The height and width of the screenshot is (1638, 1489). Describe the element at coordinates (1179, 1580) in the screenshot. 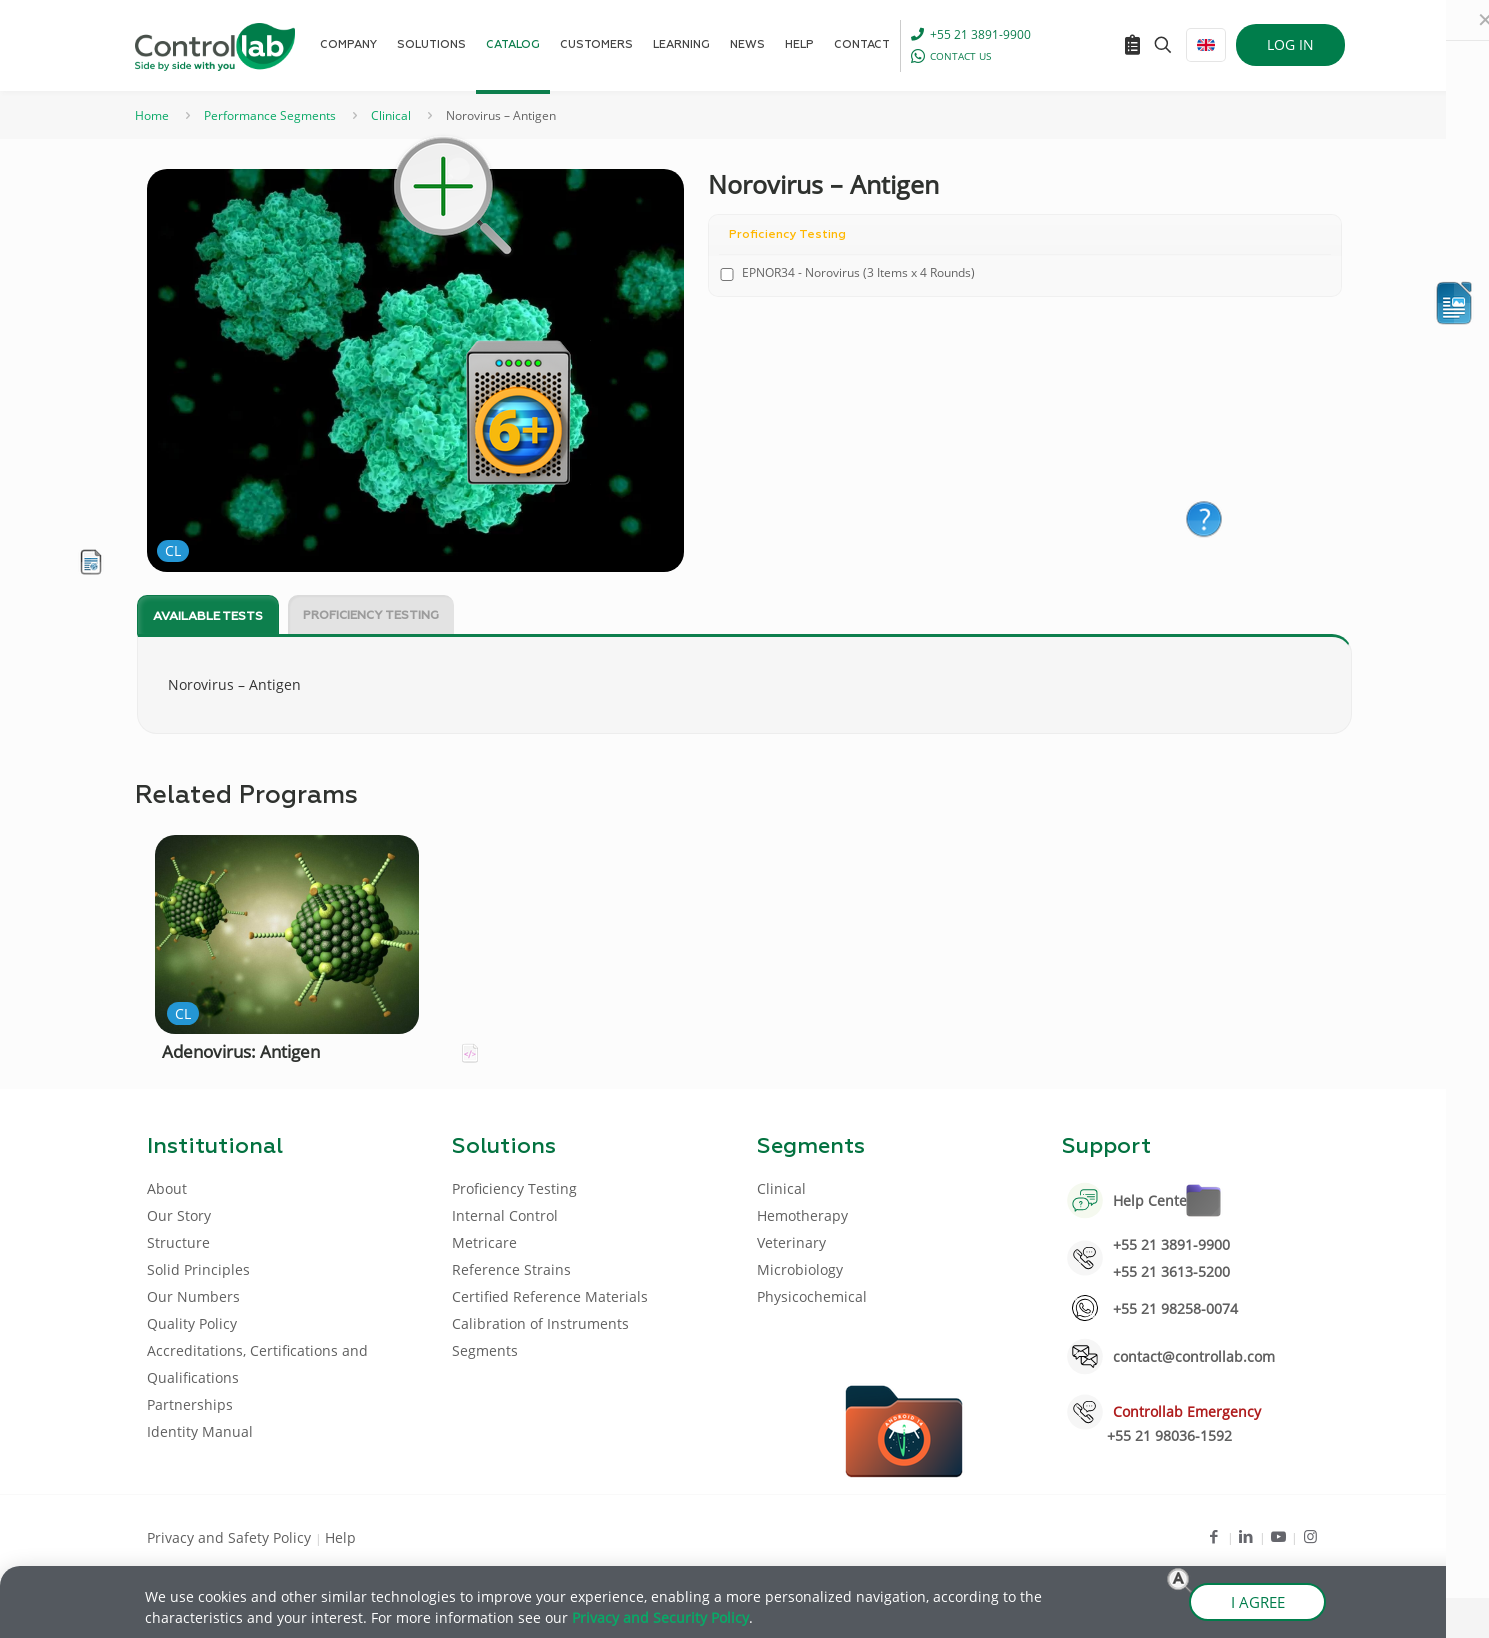

I see `search within emails or messages` at that location.